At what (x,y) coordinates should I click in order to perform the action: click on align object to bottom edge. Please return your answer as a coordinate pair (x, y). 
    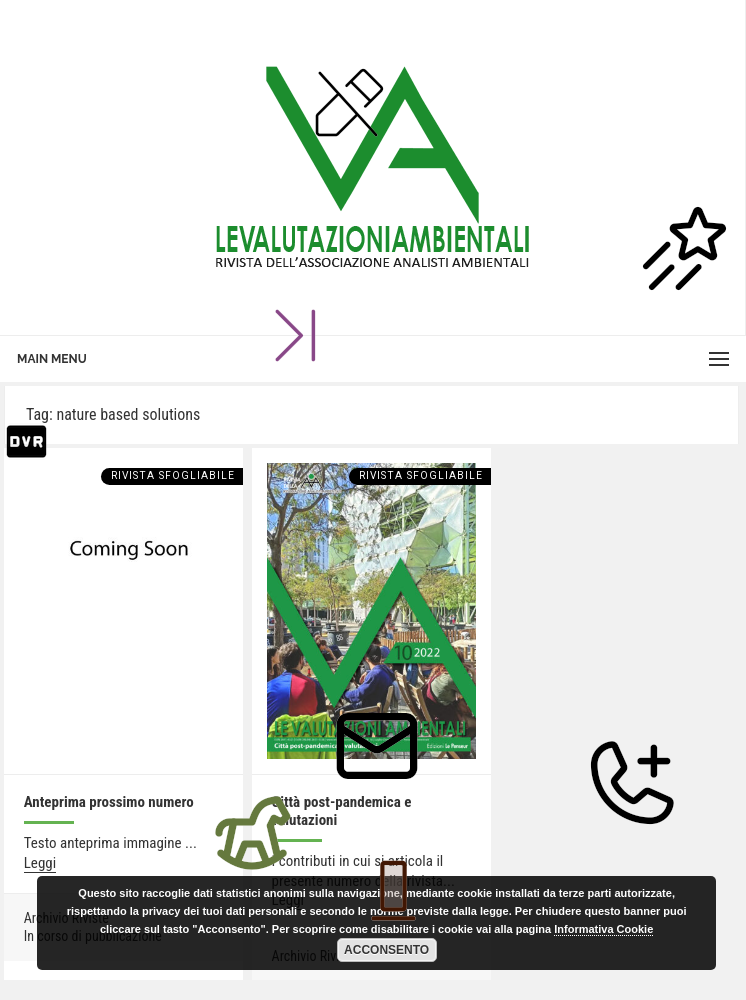
    Looking at the image, I should click on (393, 889).